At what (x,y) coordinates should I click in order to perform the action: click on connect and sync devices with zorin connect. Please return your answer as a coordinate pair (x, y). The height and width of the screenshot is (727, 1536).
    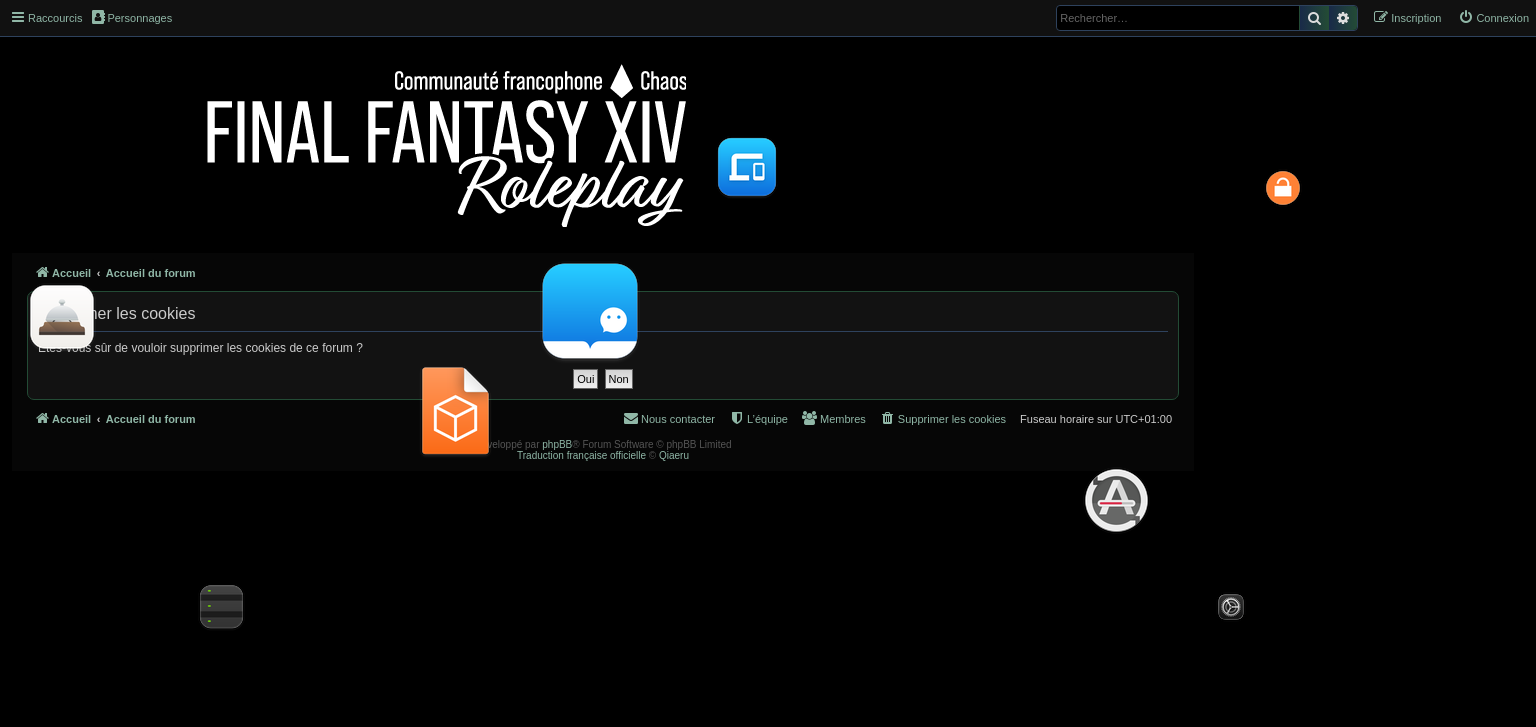
    Looking at the image, I should click on (747, 167).